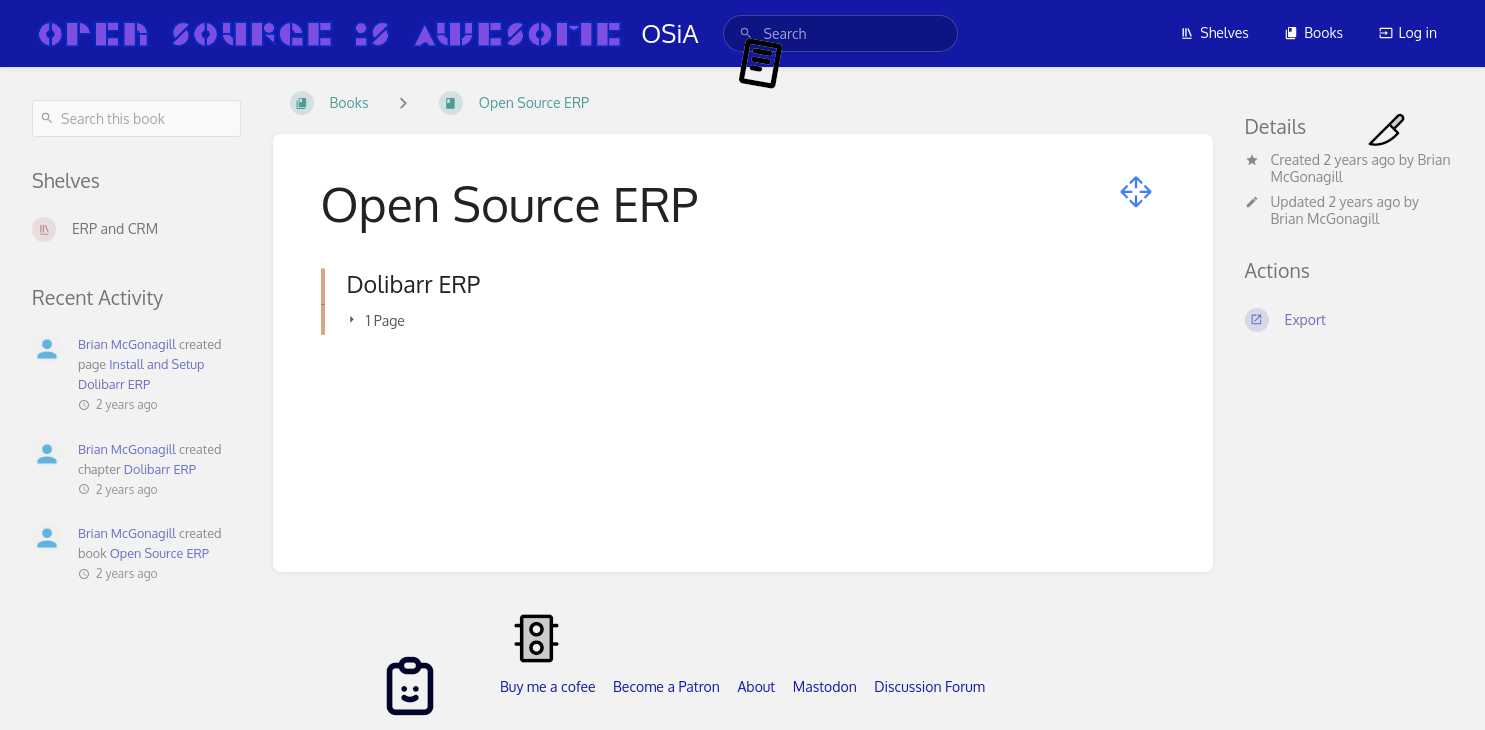  Describe the element at coordinates (536, 638) in the screenshot. I see `traffic or signal status indicator` at that location.